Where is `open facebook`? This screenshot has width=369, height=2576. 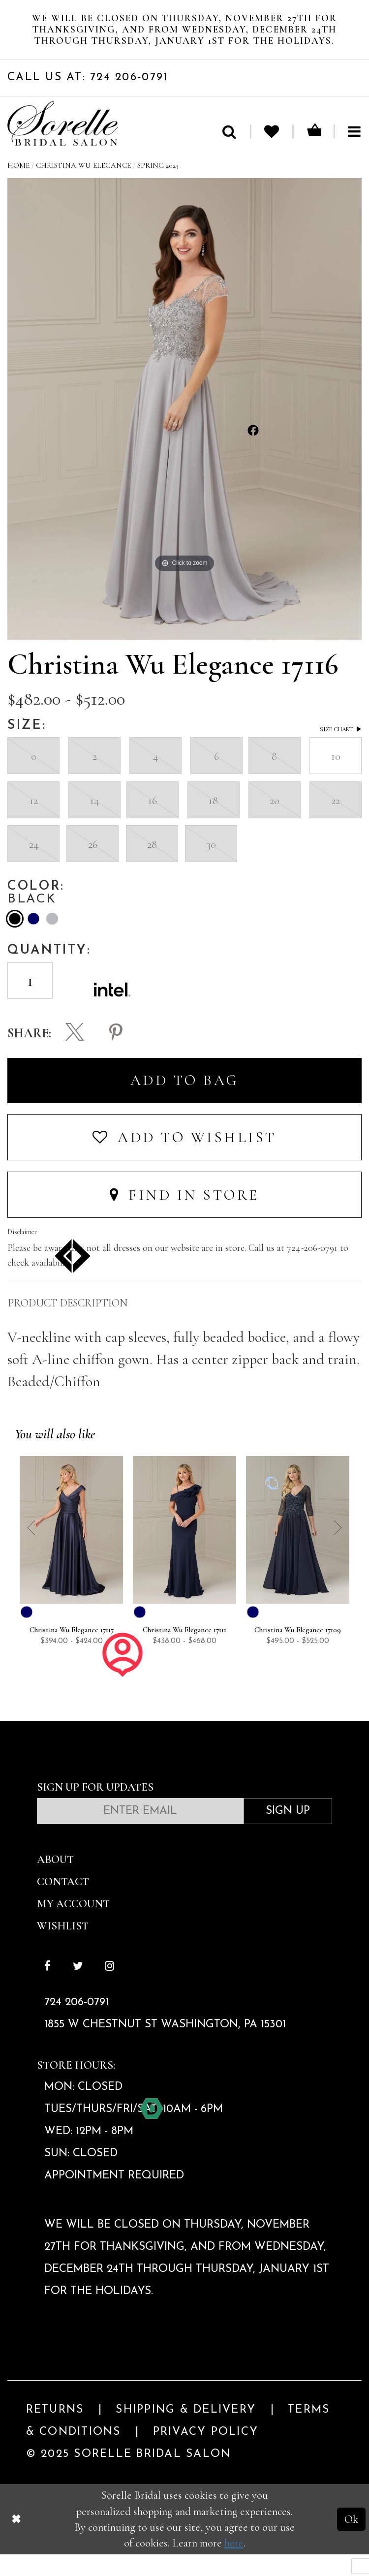 open facebook is located at coordinates (253, 430).